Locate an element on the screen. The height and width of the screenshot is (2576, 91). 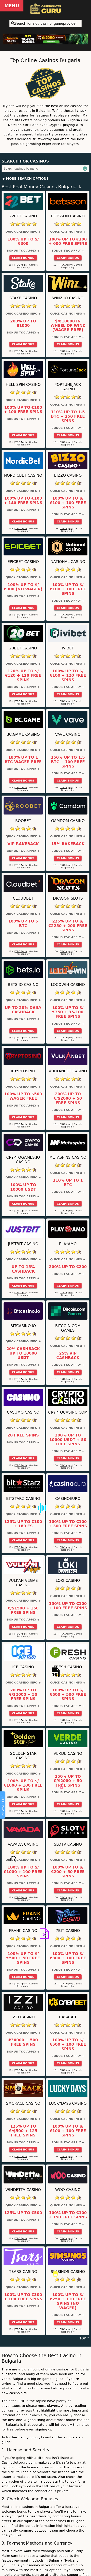
view audio waveform or sound visualization is located at coordinates (42, 1508).